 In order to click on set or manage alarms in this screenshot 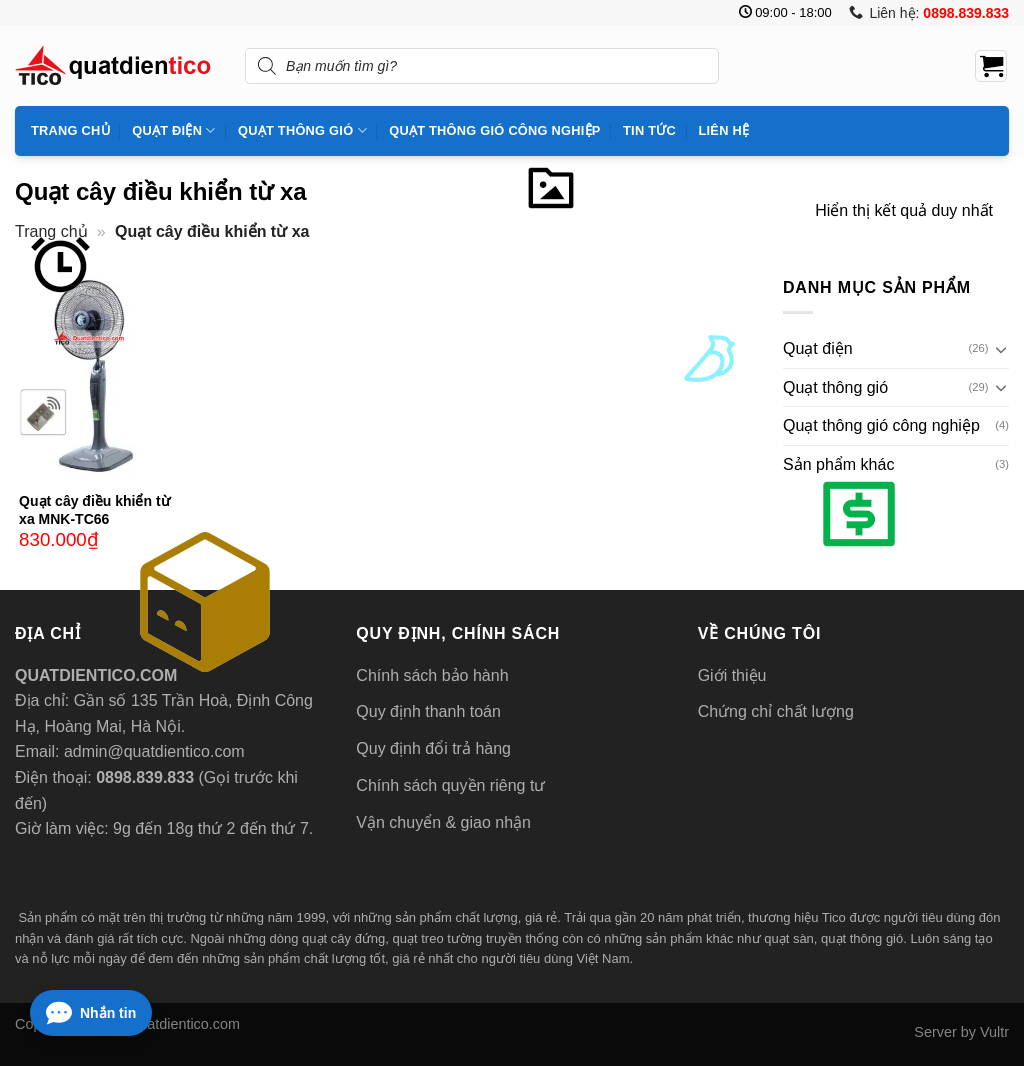, I will do `click(60, 263)`.